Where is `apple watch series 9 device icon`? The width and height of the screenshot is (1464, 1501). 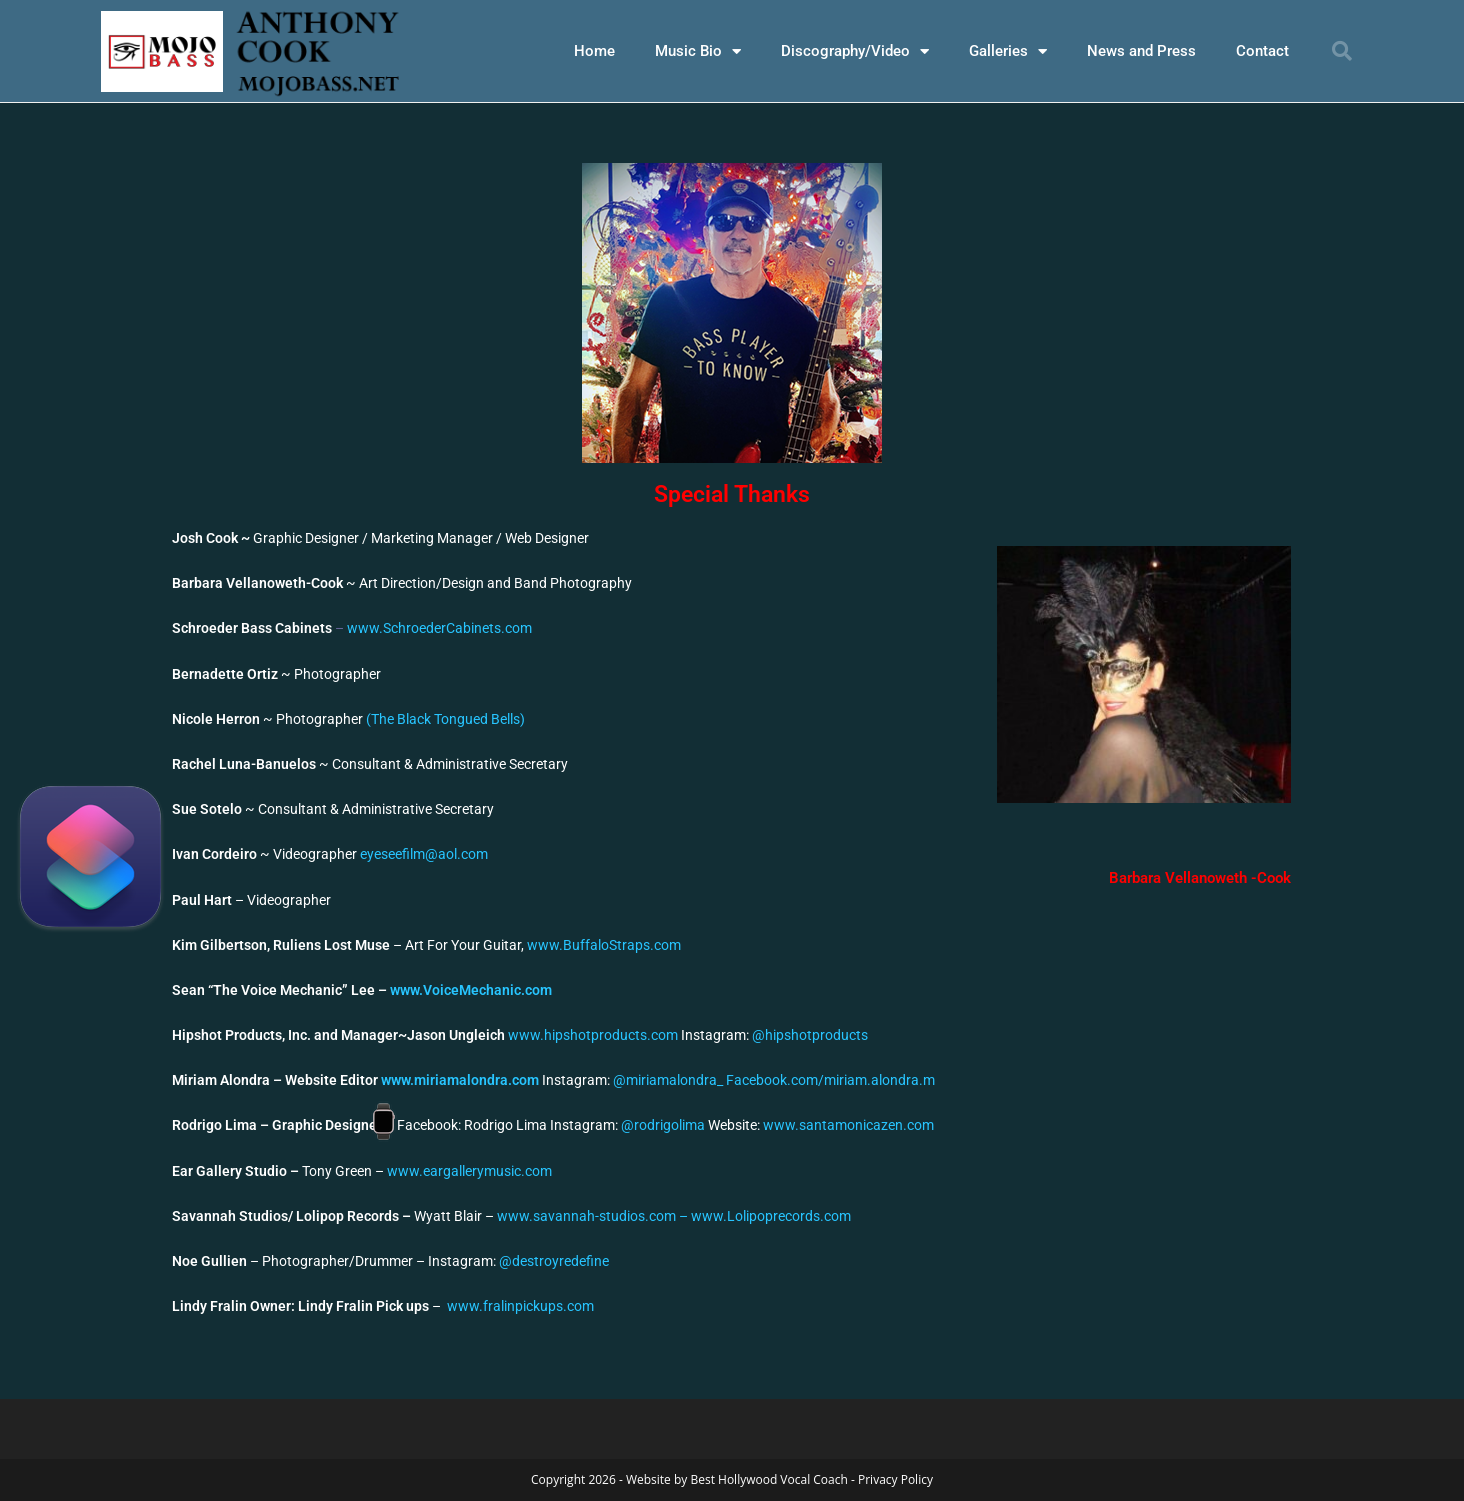
apple watch series 9 device icon is located at coordinates (383, 1121).